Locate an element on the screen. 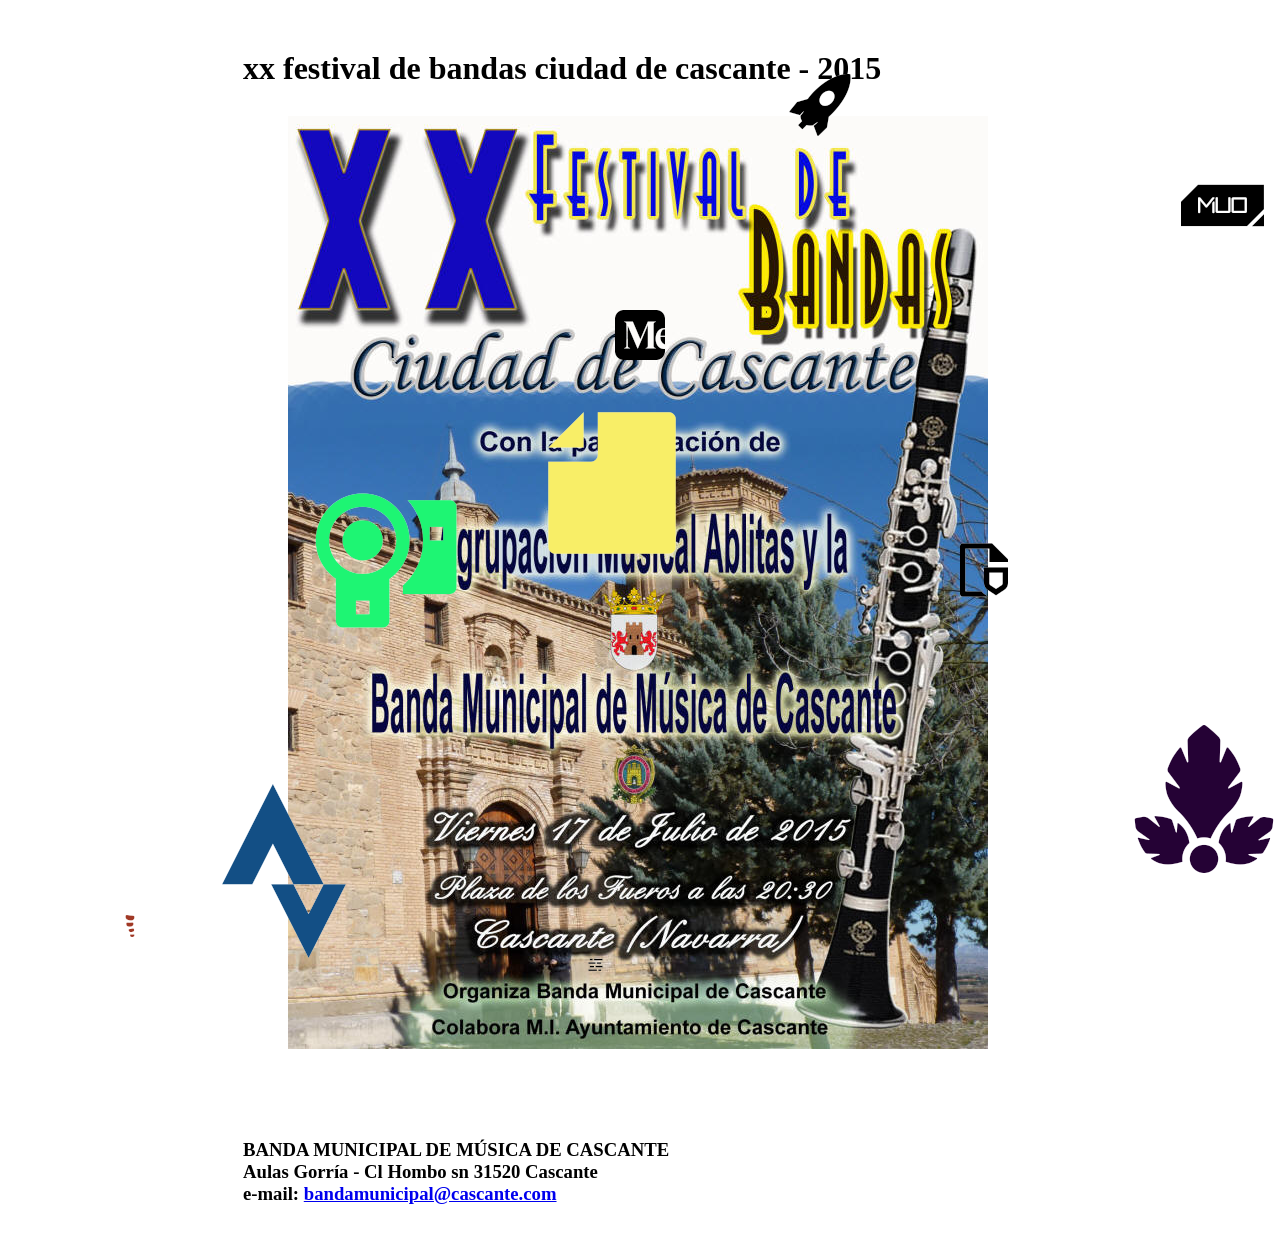 Image resolution: width=1280 pixels, height=1234 pixels. indicates misty or foggy weather conditions is located at coordinates (595, 964).